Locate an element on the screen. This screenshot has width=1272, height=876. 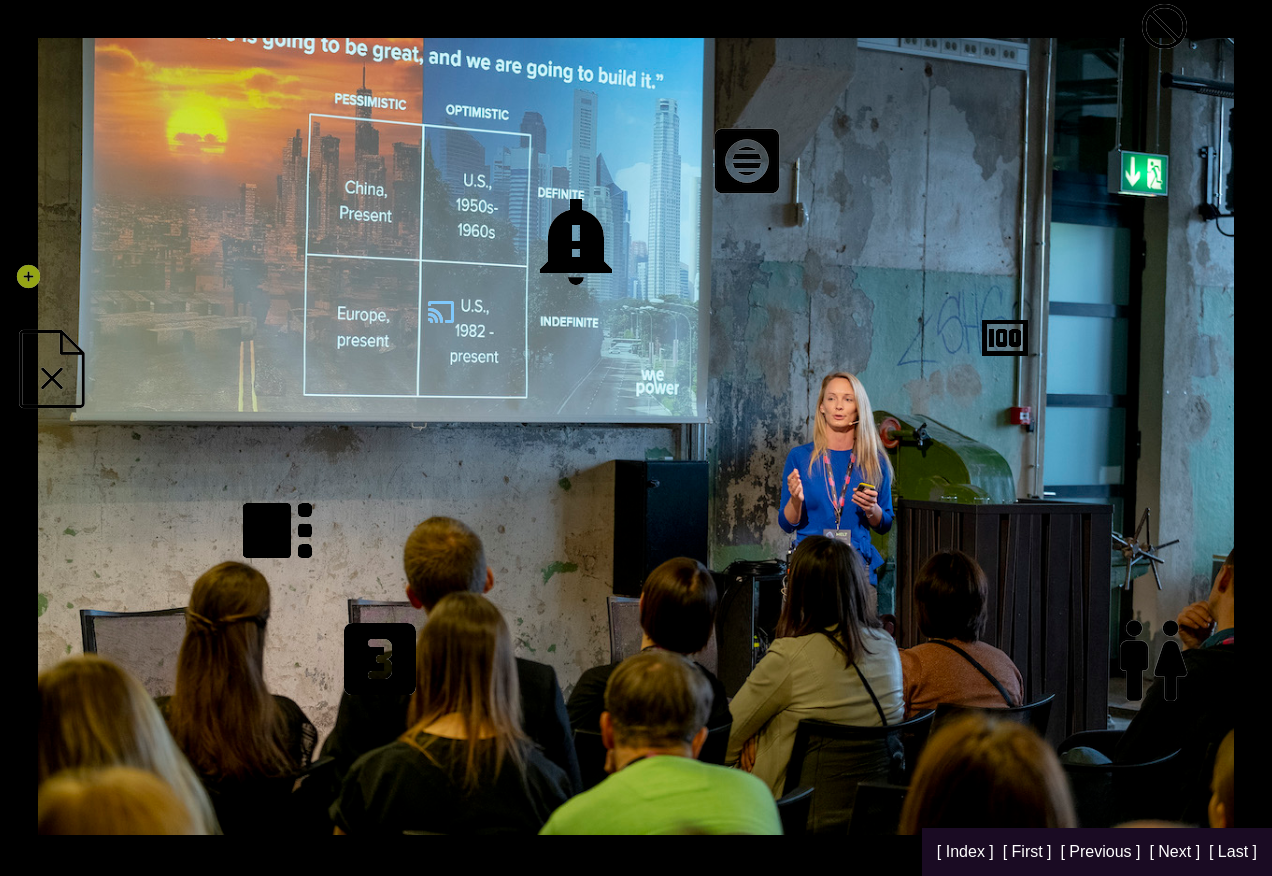
locate restroom facilities is located at coordinates (1152, 660).